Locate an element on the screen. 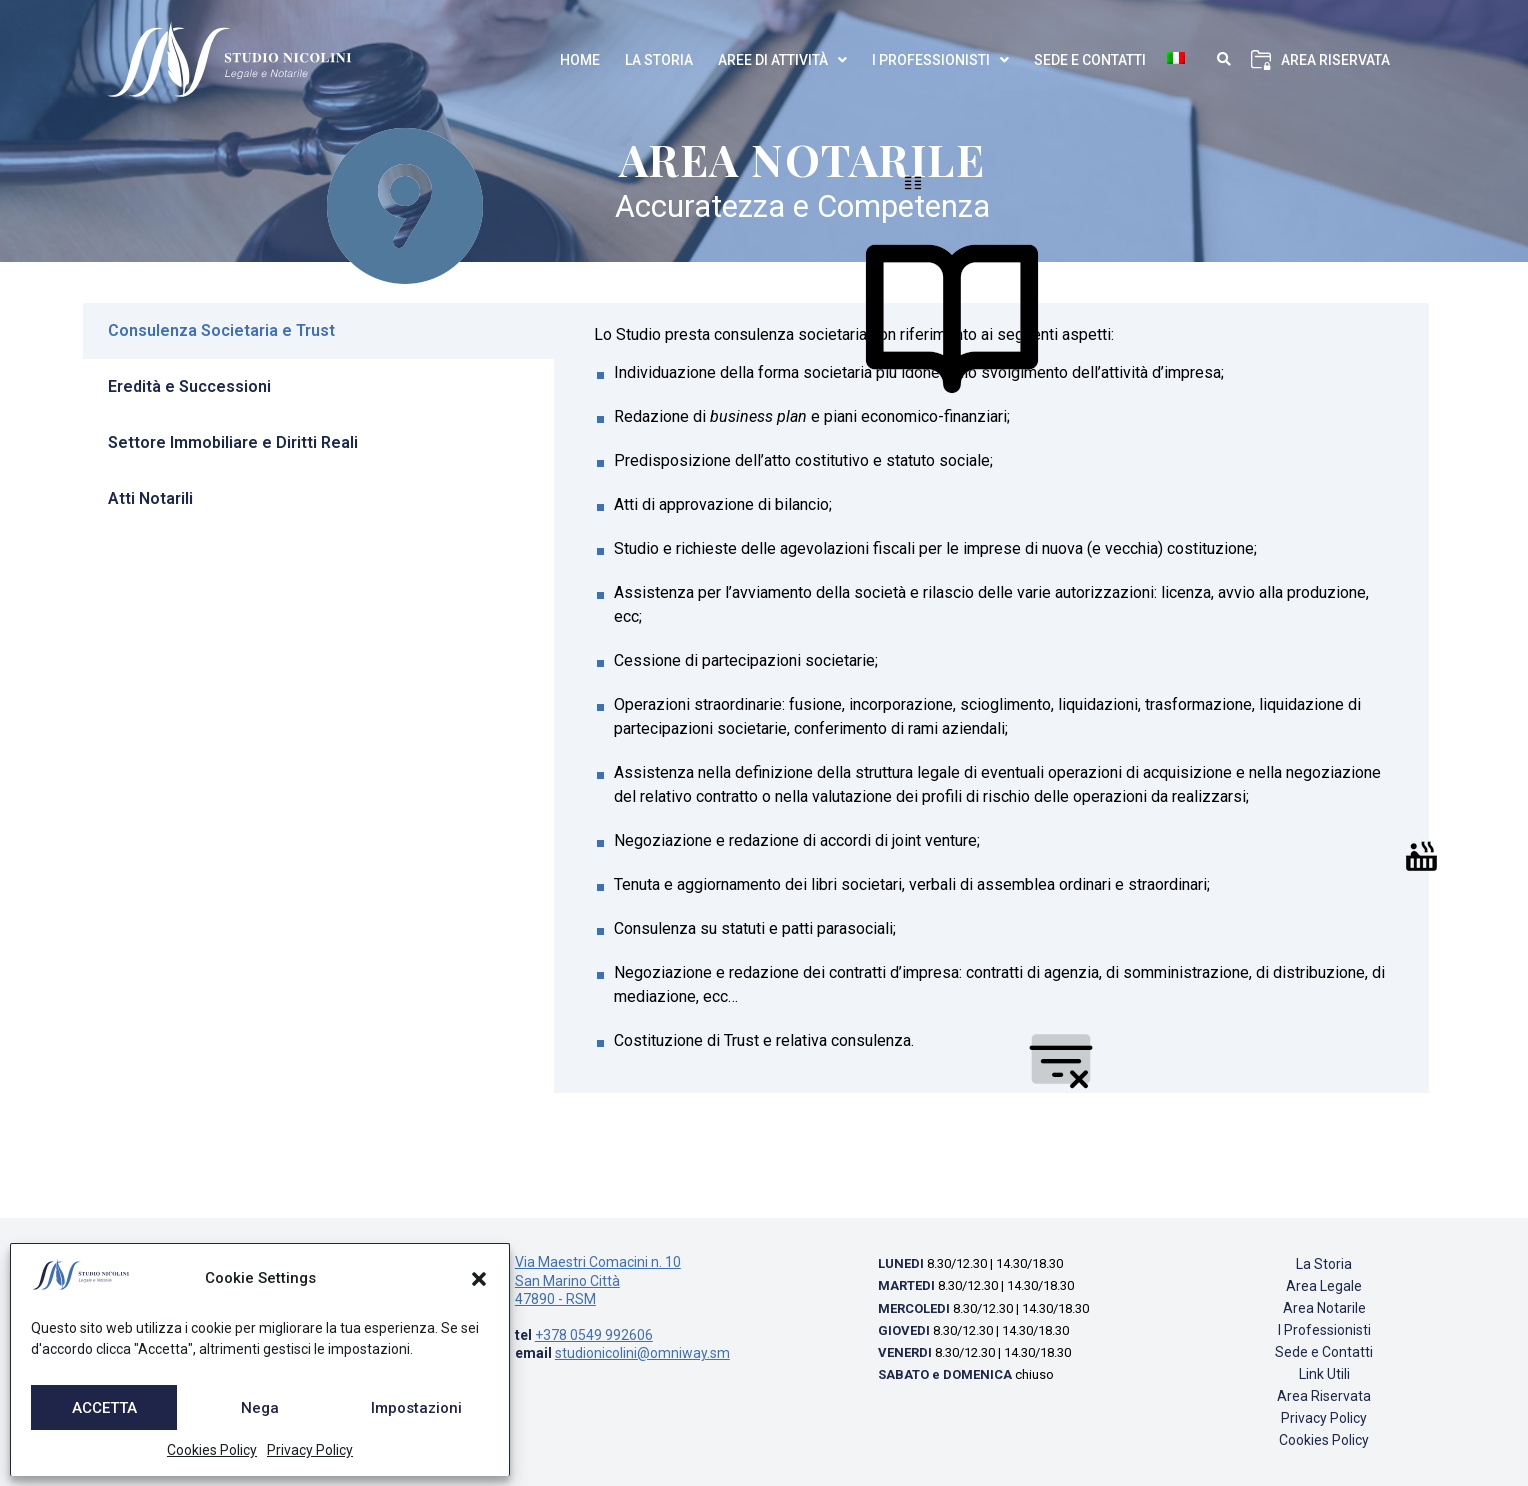  switch to column view layout is located at coordinates (913, 183).